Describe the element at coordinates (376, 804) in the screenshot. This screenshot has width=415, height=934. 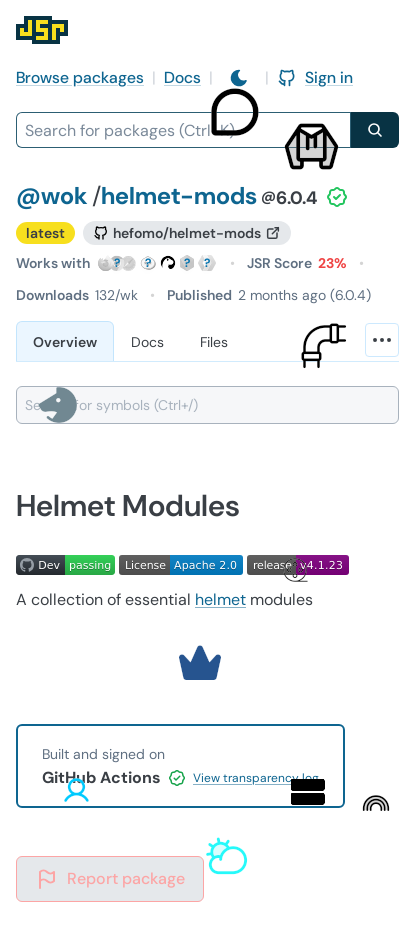
I see `indicates pride or lgbtq+ content` at that location.